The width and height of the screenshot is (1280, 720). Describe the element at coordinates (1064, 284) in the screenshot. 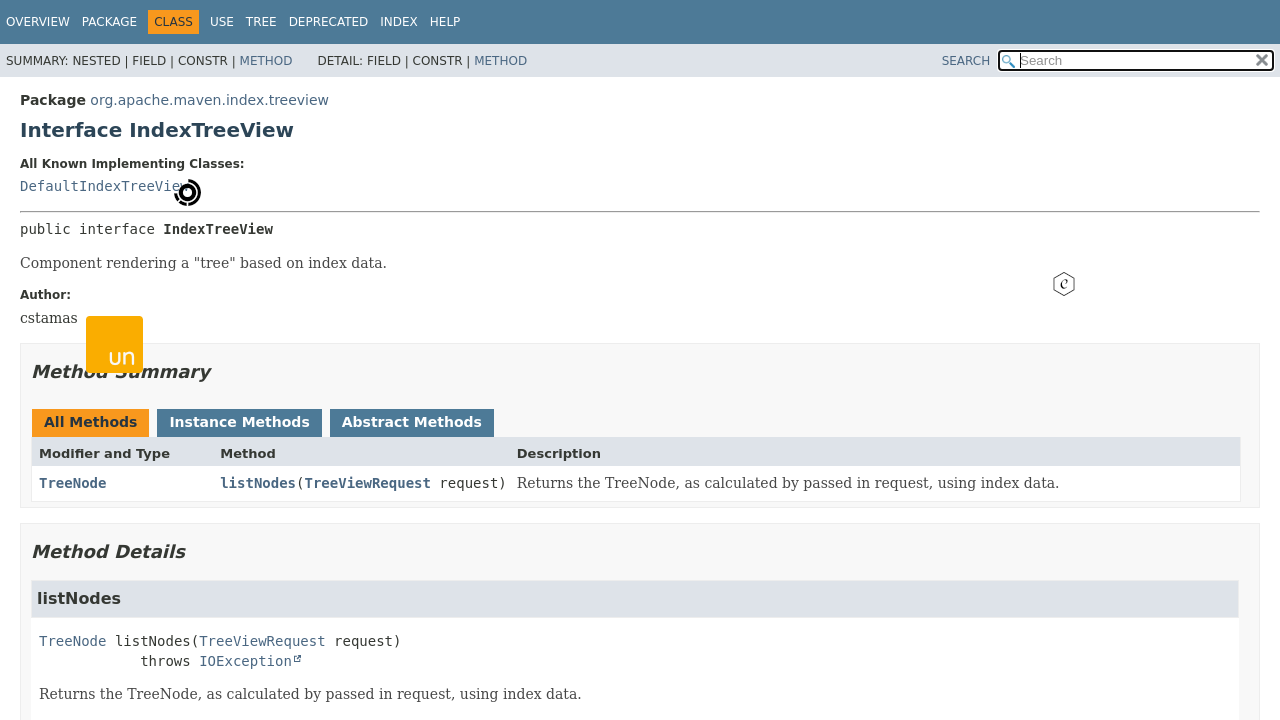

I see `open the Chai app` at that location.